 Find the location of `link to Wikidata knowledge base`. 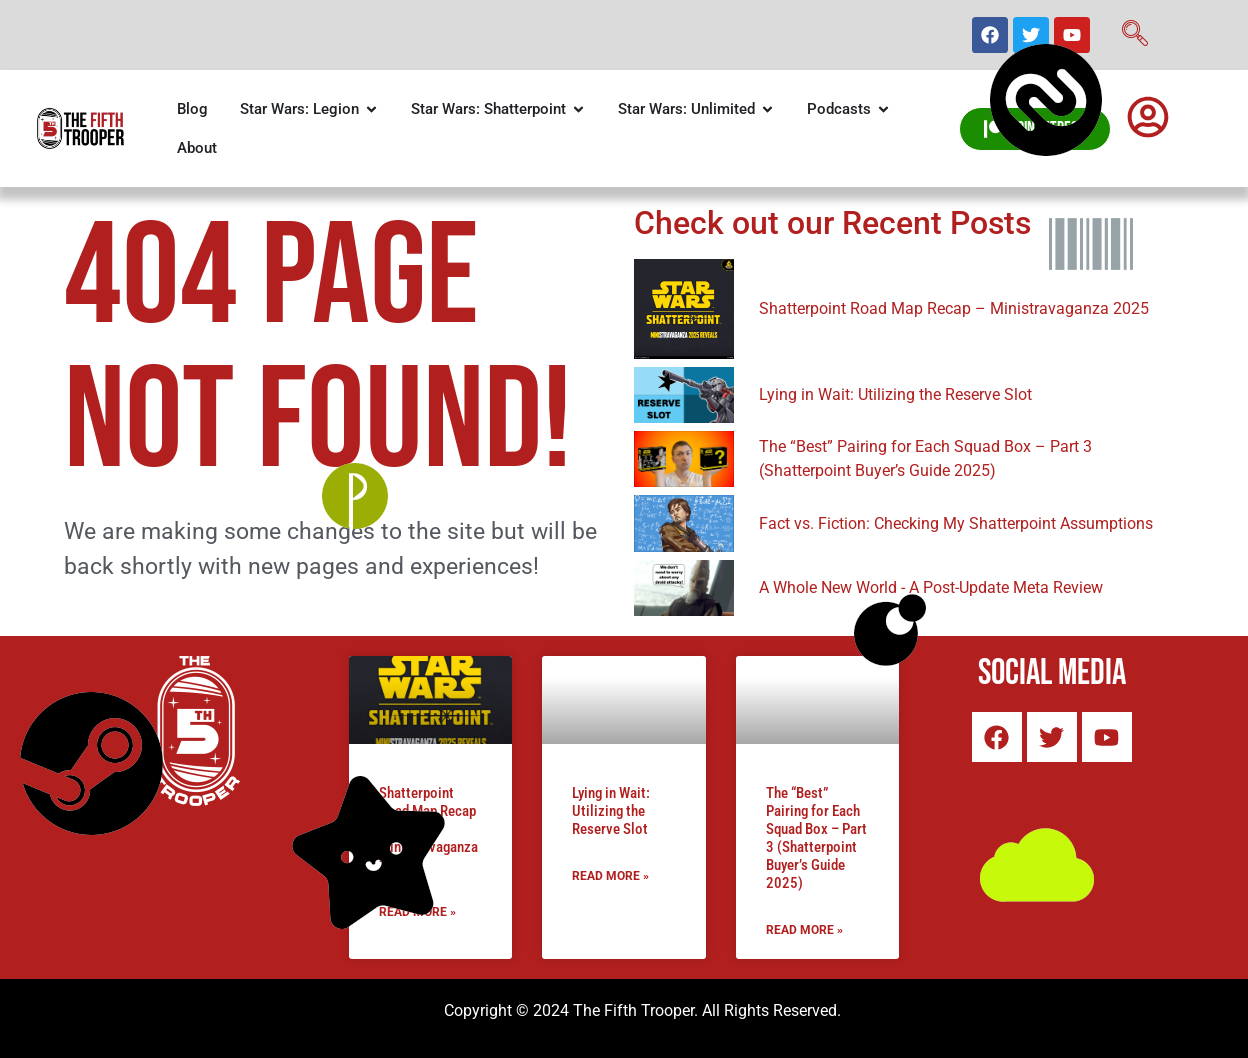

link to Wikidata knowledge base is located at coordinates (1091, 244).